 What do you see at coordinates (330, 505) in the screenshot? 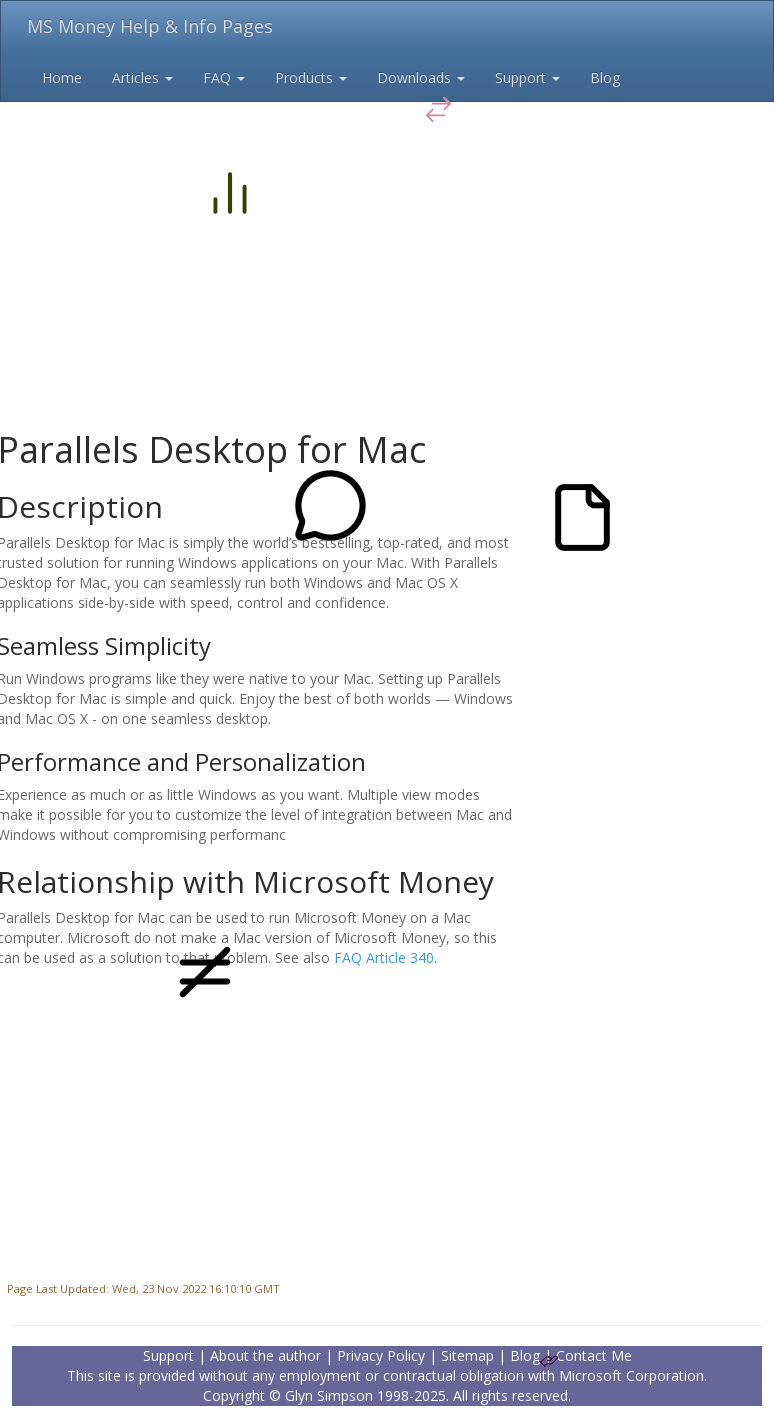
I see `open chat or messaging` at bounding box center [330, 505].